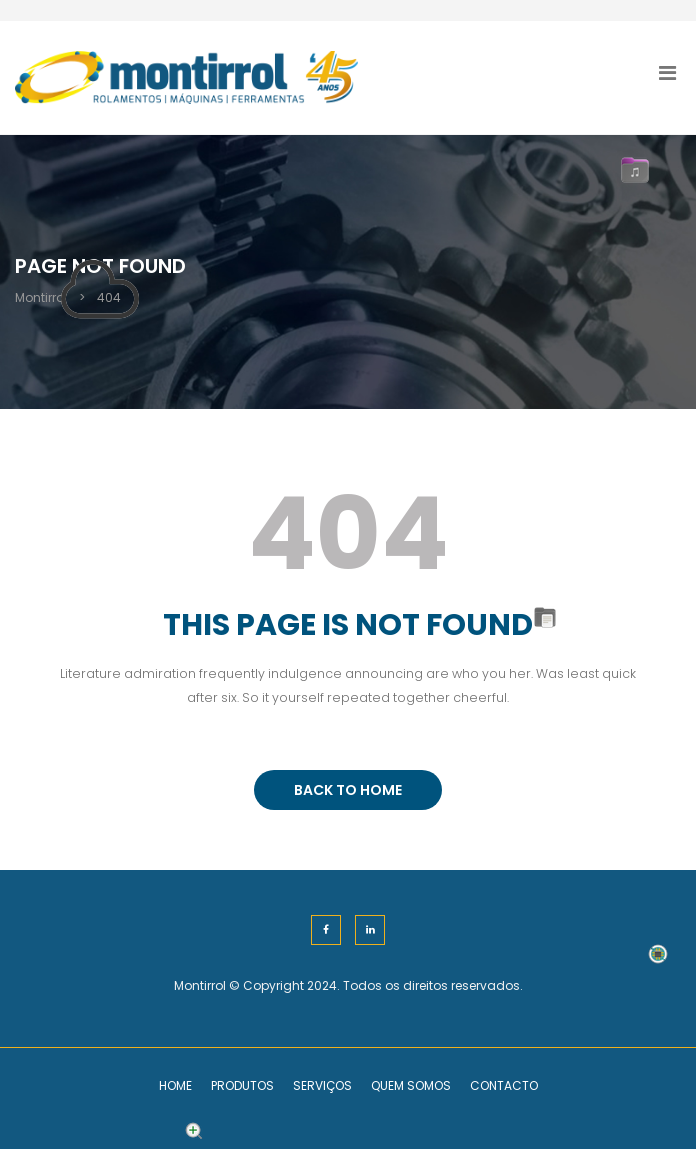 The image size is (696, 1149). What do you see at coordinates (100, 289) in the screenshot?
I see `view weather information` at bounding box center [100, 289].